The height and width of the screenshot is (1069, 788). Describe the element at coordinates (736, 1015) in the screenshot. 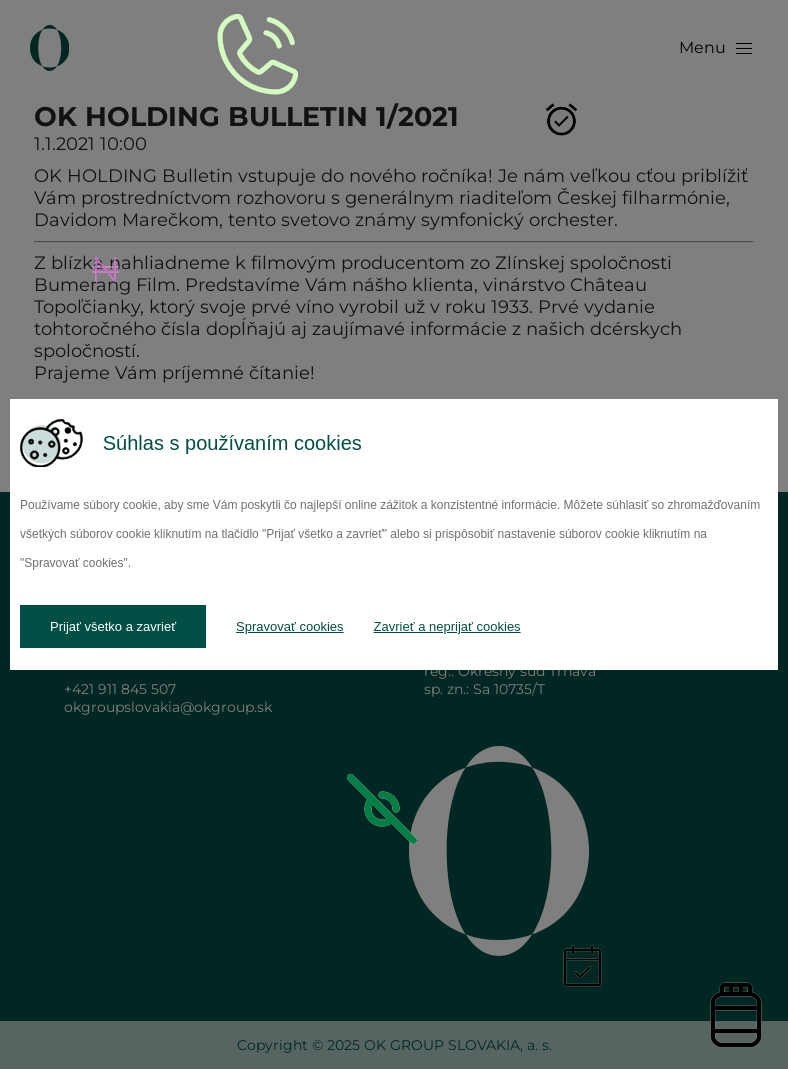

I see `view product or container details` at that location.